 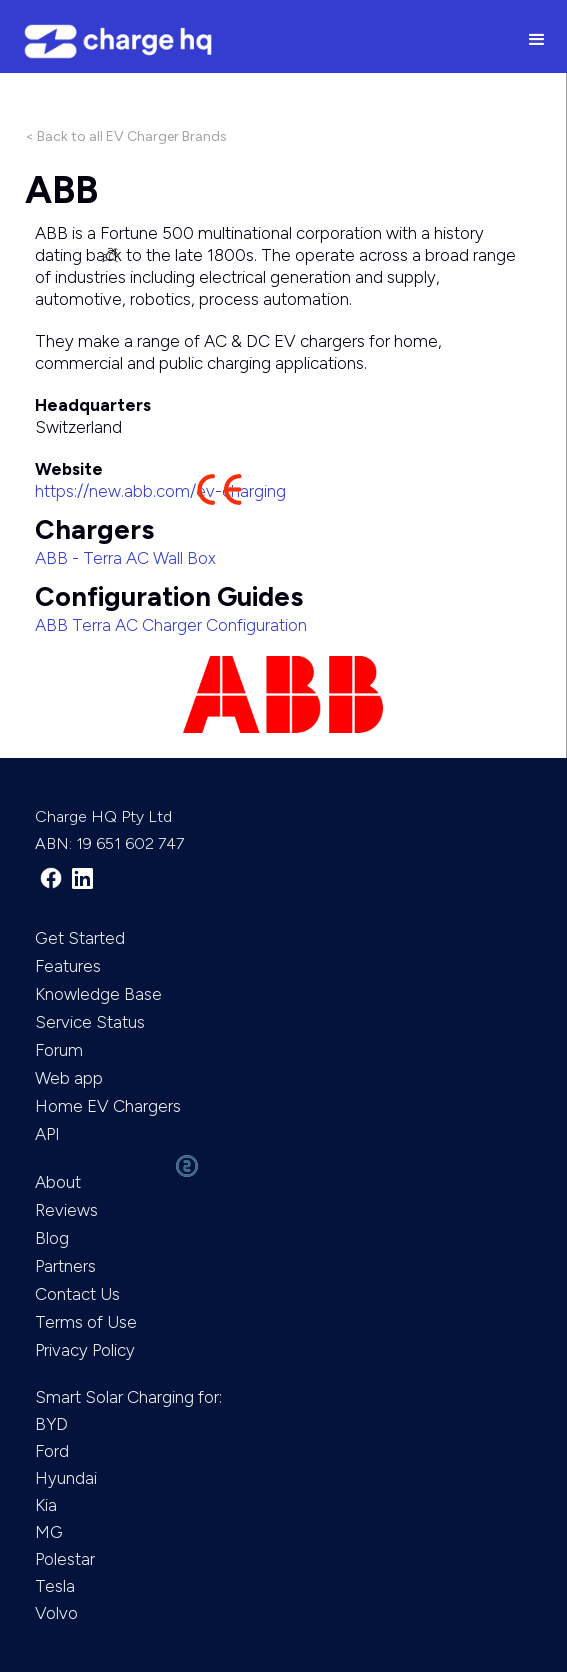 I want to click on indicates CE marking / European conformity certification, so click(x=219, y=489).